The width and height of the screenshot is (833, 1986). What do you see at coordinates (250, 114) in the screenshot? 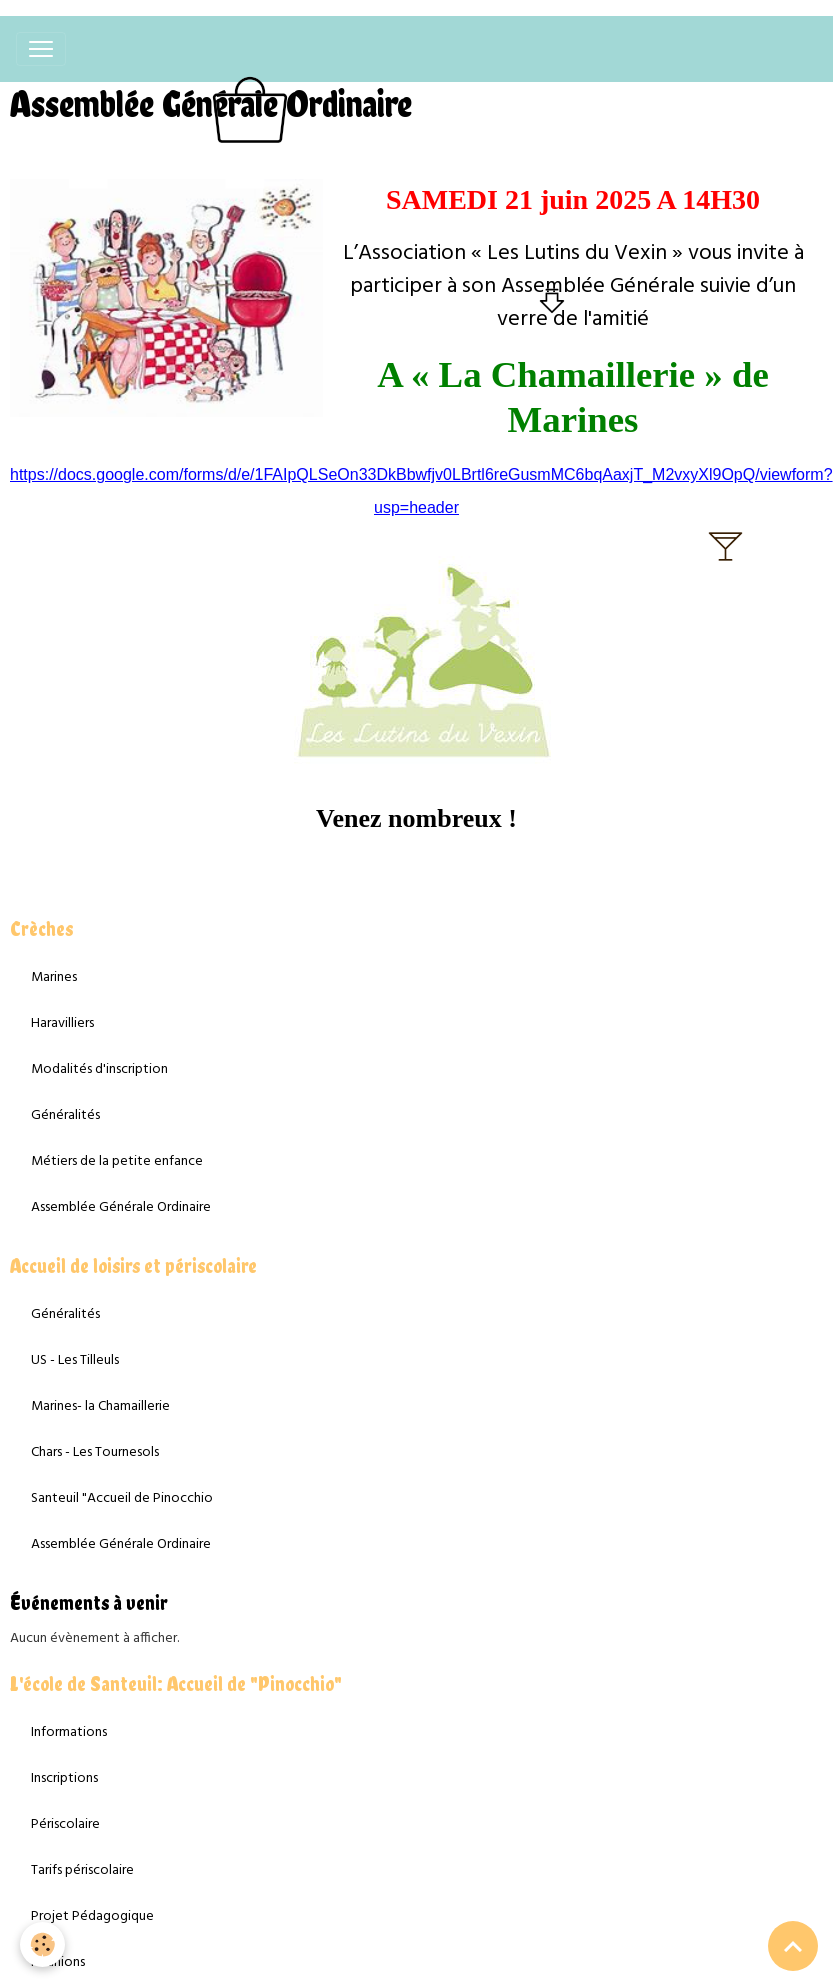
I see `view your shopping bag` at bounding box center [250, 114].